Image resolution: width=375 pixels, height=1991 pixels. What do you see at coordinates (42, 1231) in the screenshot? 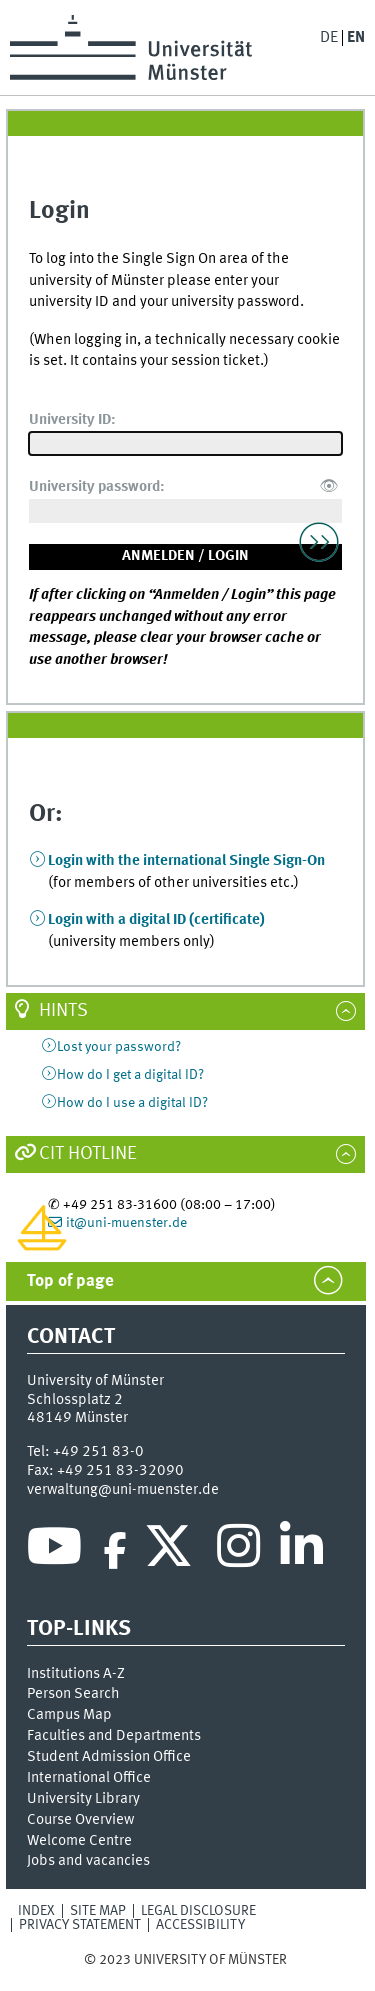
I see `access sailing or boating activities` at bounding box center [42, 1231].